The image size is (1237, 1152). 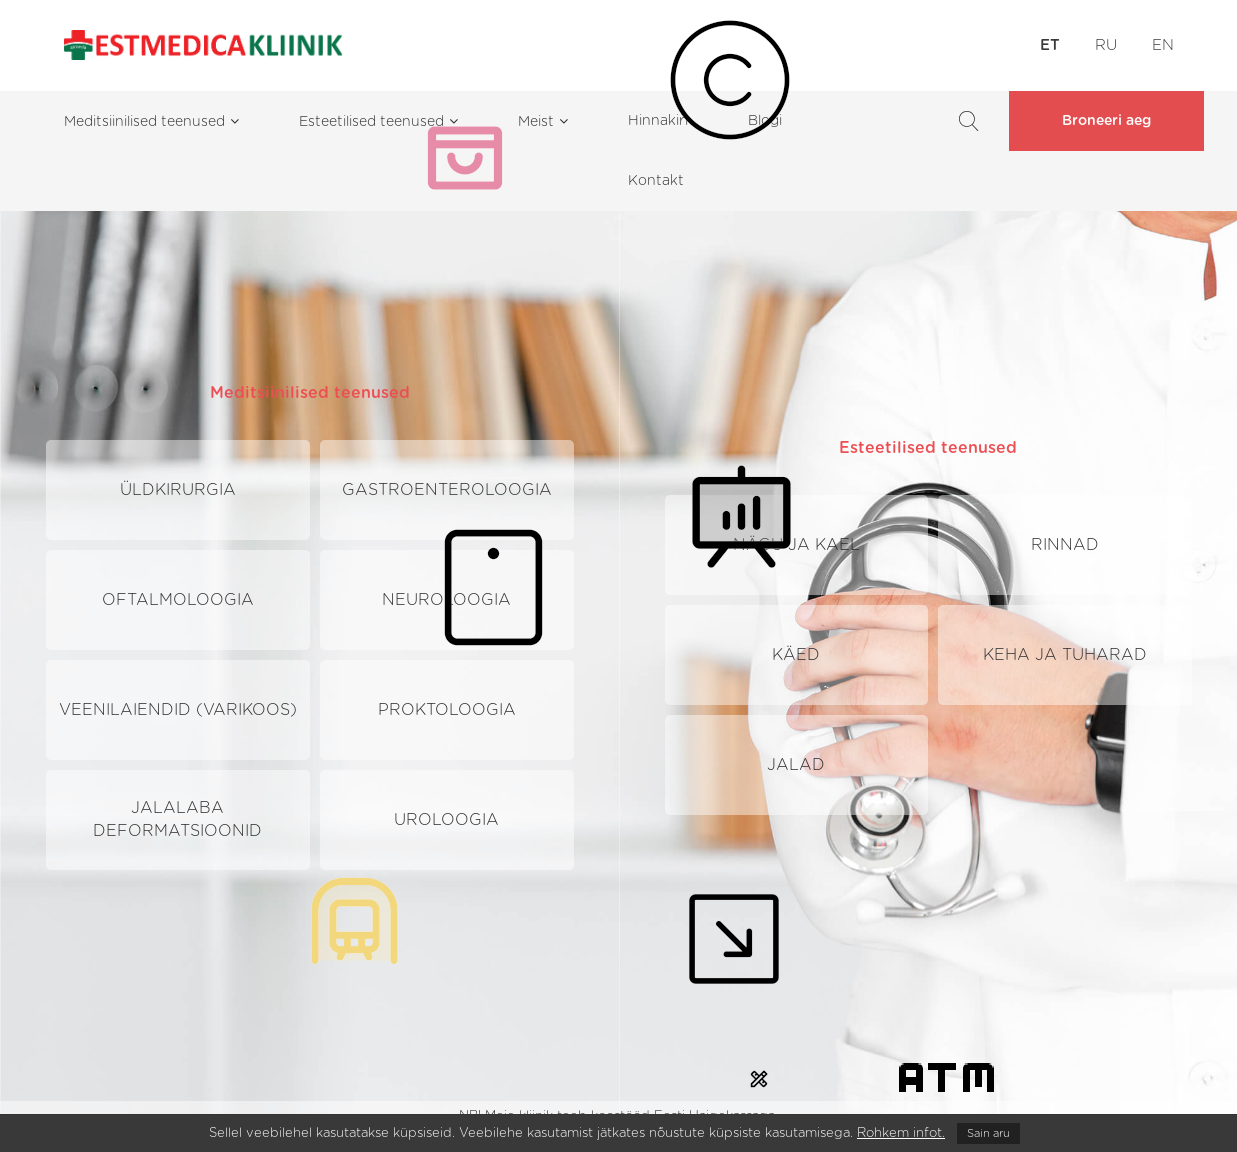 I want to click on view subway or metro transit options, so click(x=354, y=924).